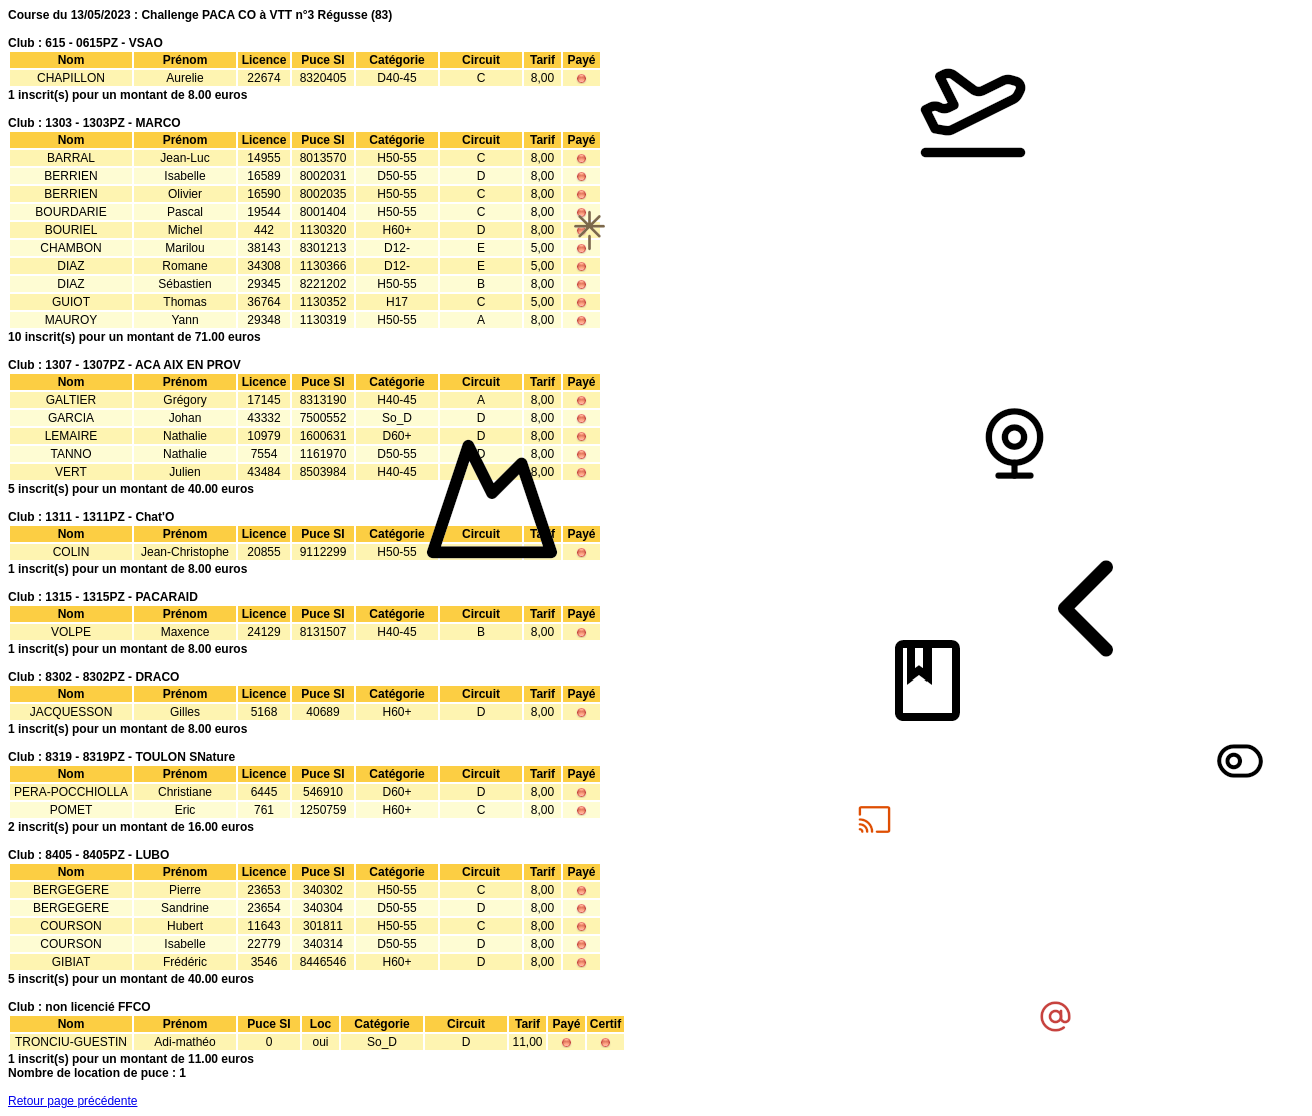 The image size is (1312, 1116). What do you see at coordinates (492, 499) in the screenshot?
I see `view outdoor or nature-related content` at bounding box center [492, 499].